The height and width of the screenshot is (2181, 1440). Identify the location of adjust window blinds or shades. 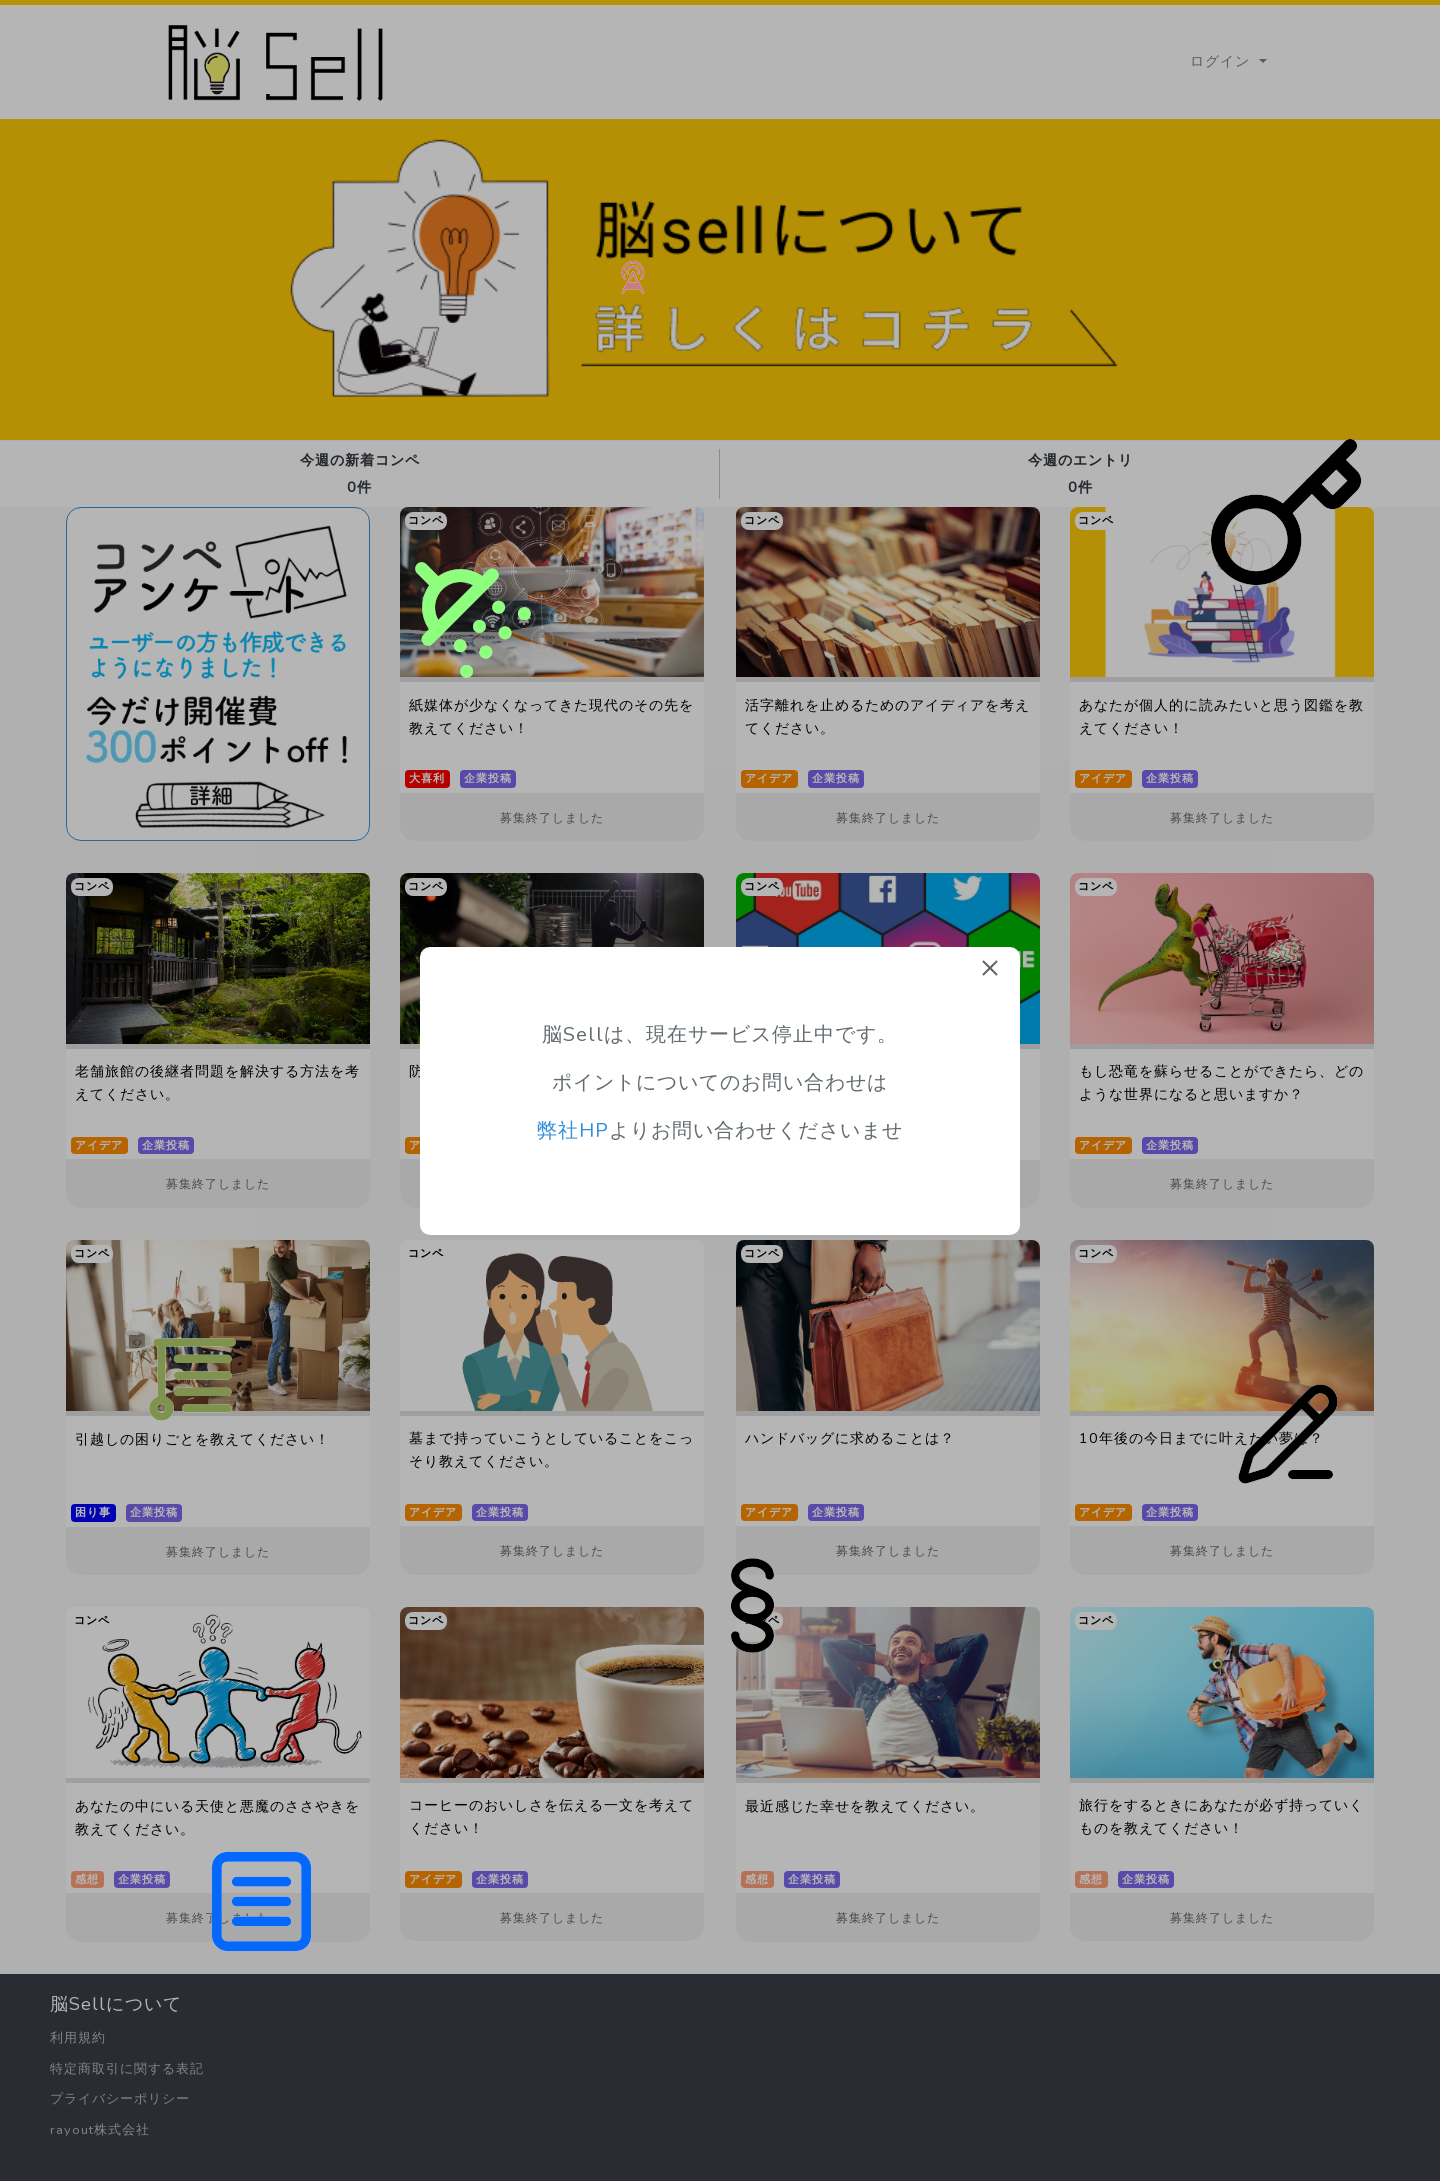
(194, 1379).